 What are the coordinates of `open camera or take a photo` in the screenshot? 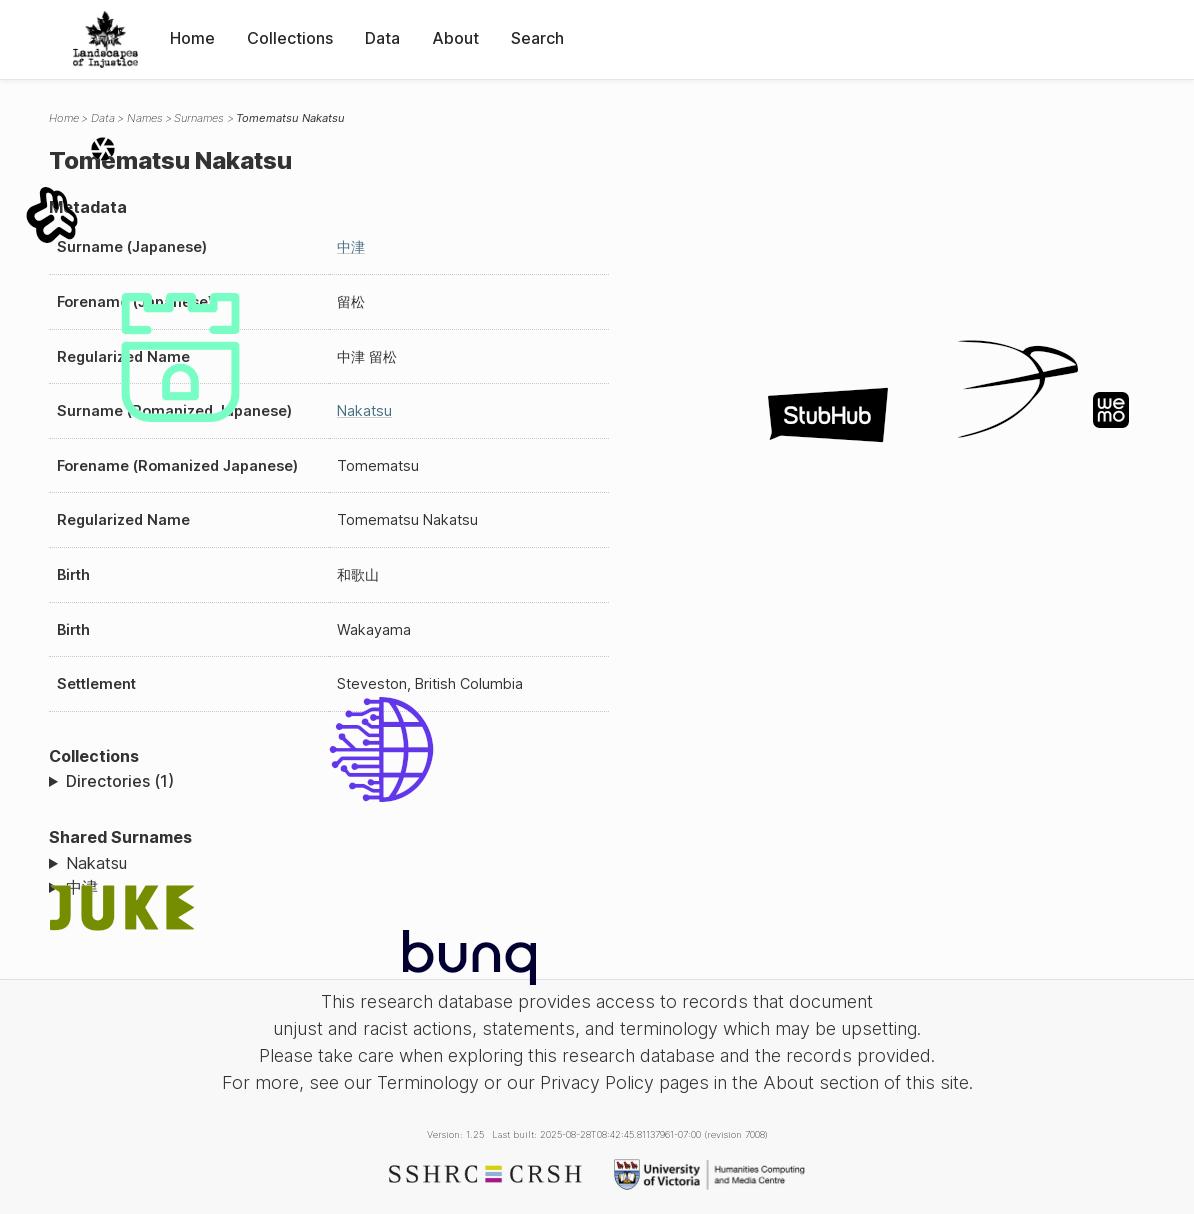 It's located at (103, 149).